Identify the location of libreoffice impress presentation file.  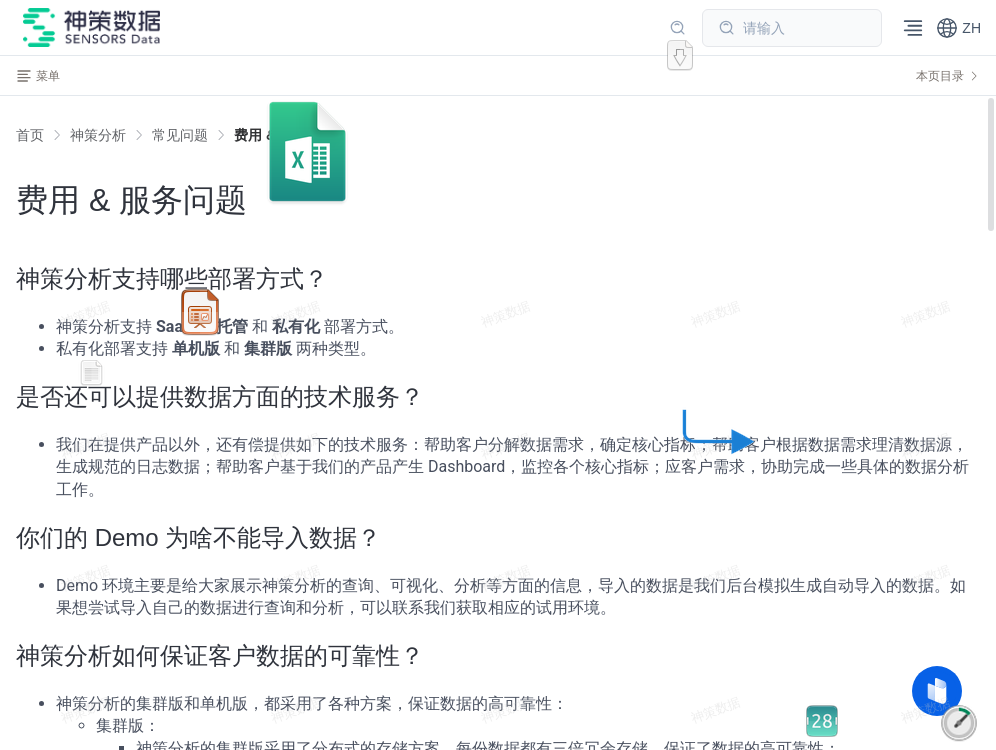
(200, 312).